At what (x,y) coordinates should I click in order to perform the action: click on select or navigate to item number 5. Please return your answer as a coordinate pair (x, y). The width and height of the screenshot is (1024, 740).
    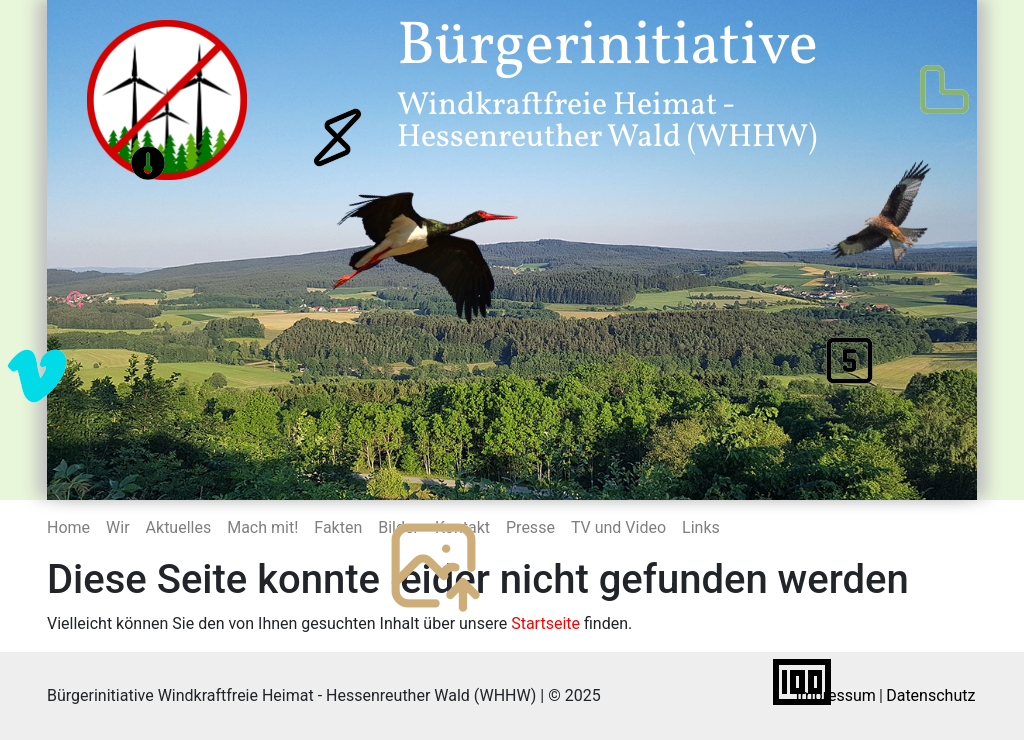
    Looking at the image, I should click on (849, 360).